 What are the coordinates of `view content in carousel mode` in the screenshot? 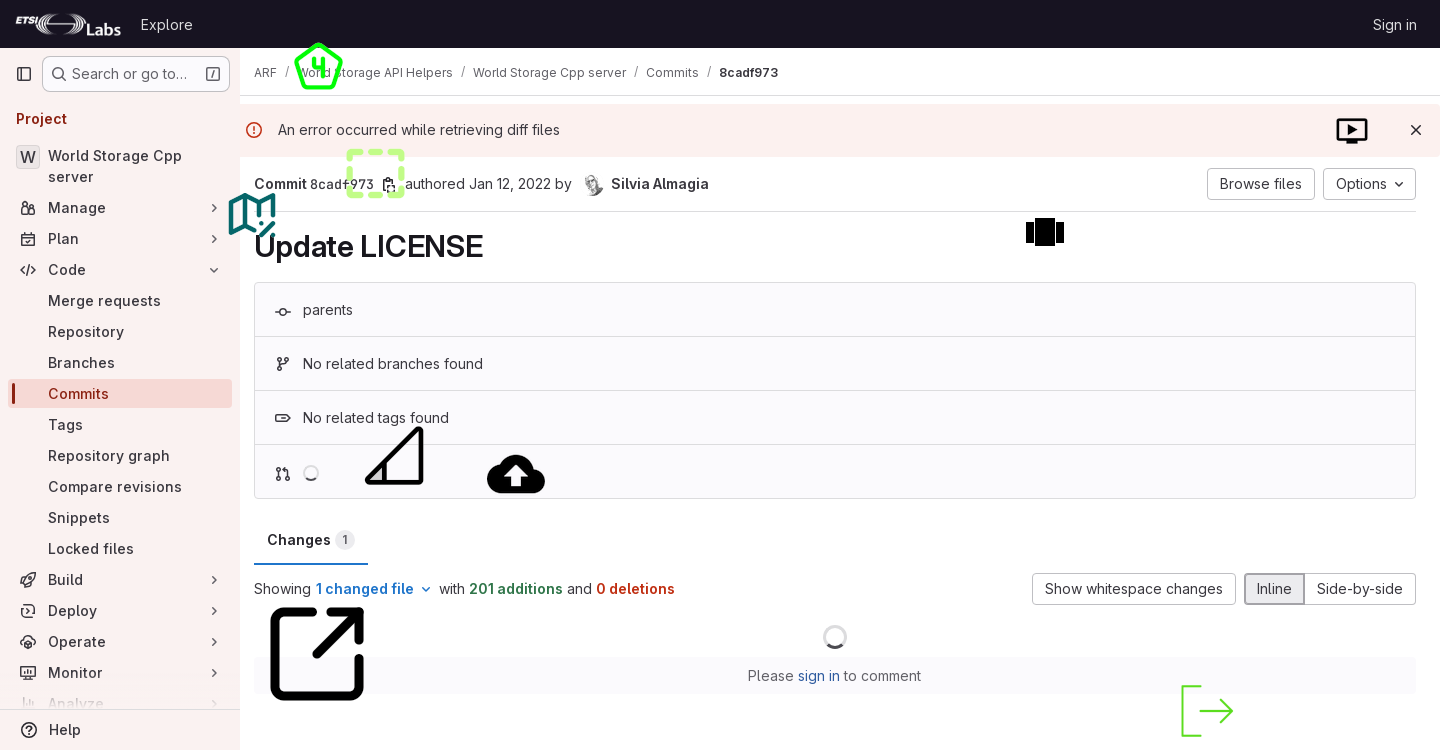 It's located at (1045, 233).